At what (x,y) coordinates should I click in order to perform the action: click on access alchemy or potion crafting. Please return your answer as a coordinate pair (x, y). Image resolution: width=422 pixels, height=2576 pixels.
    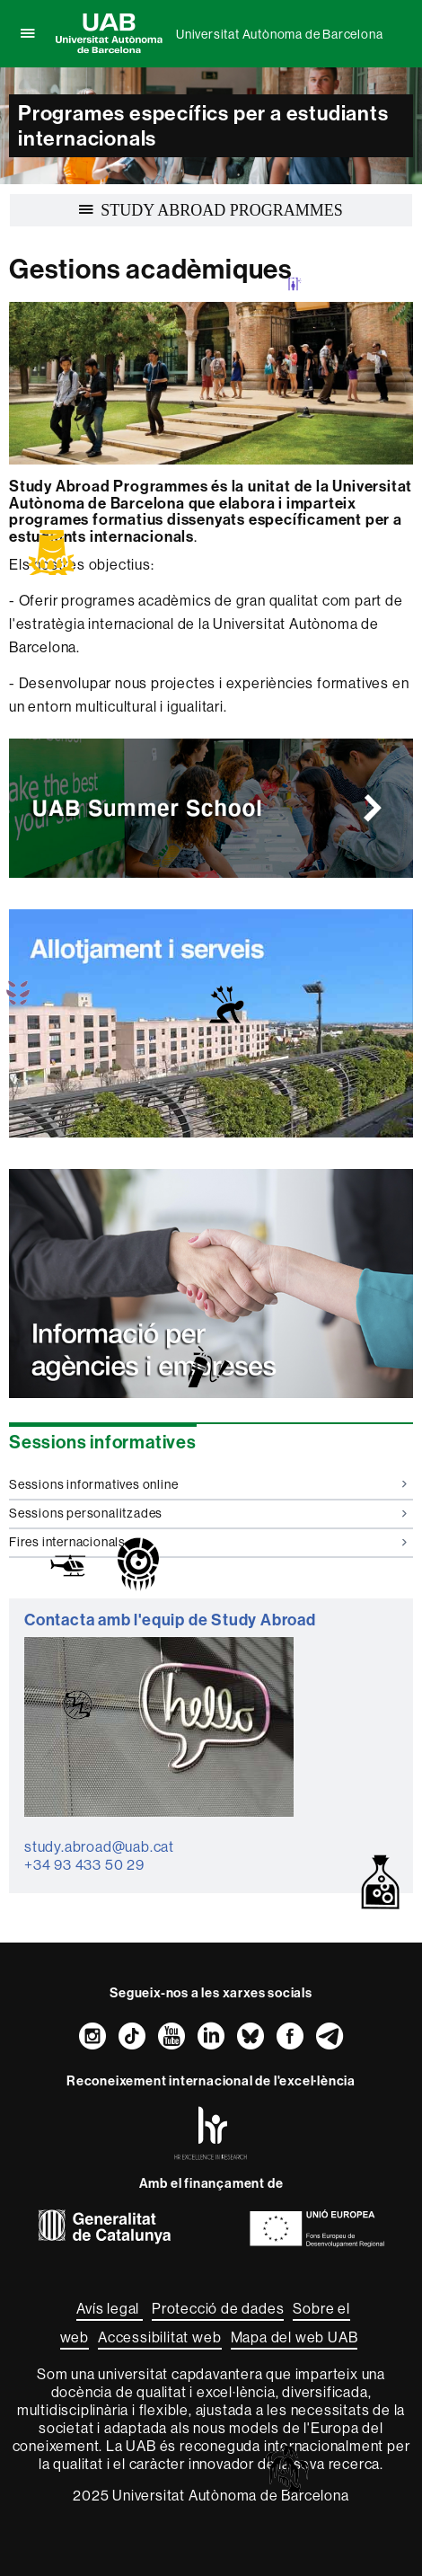
    Looking at the image, I should click on (382, 1881).